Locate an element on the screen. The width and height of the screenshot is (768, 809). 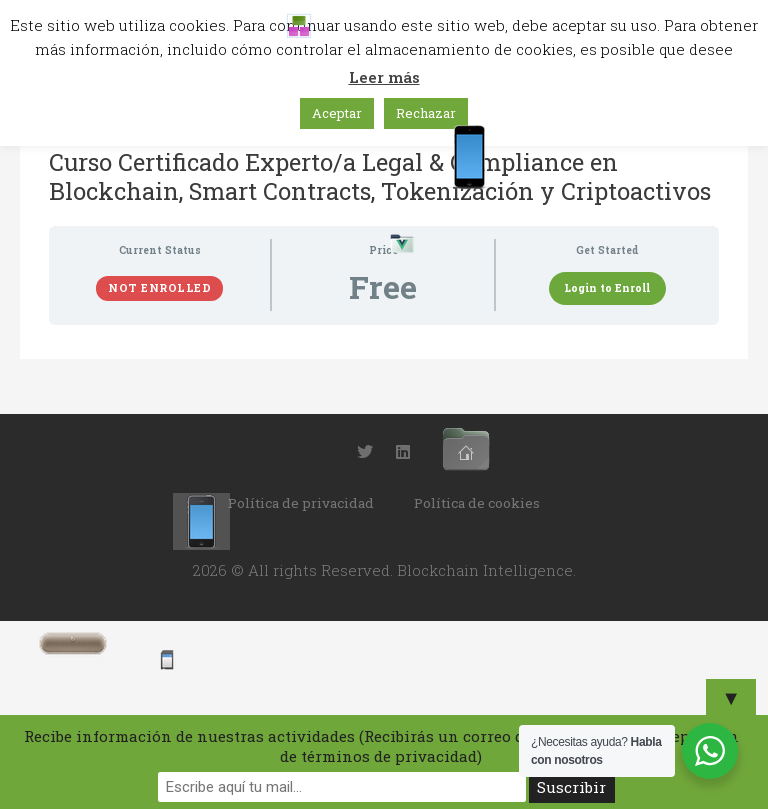
select all items in the current view is located at coordinates (299, 26).